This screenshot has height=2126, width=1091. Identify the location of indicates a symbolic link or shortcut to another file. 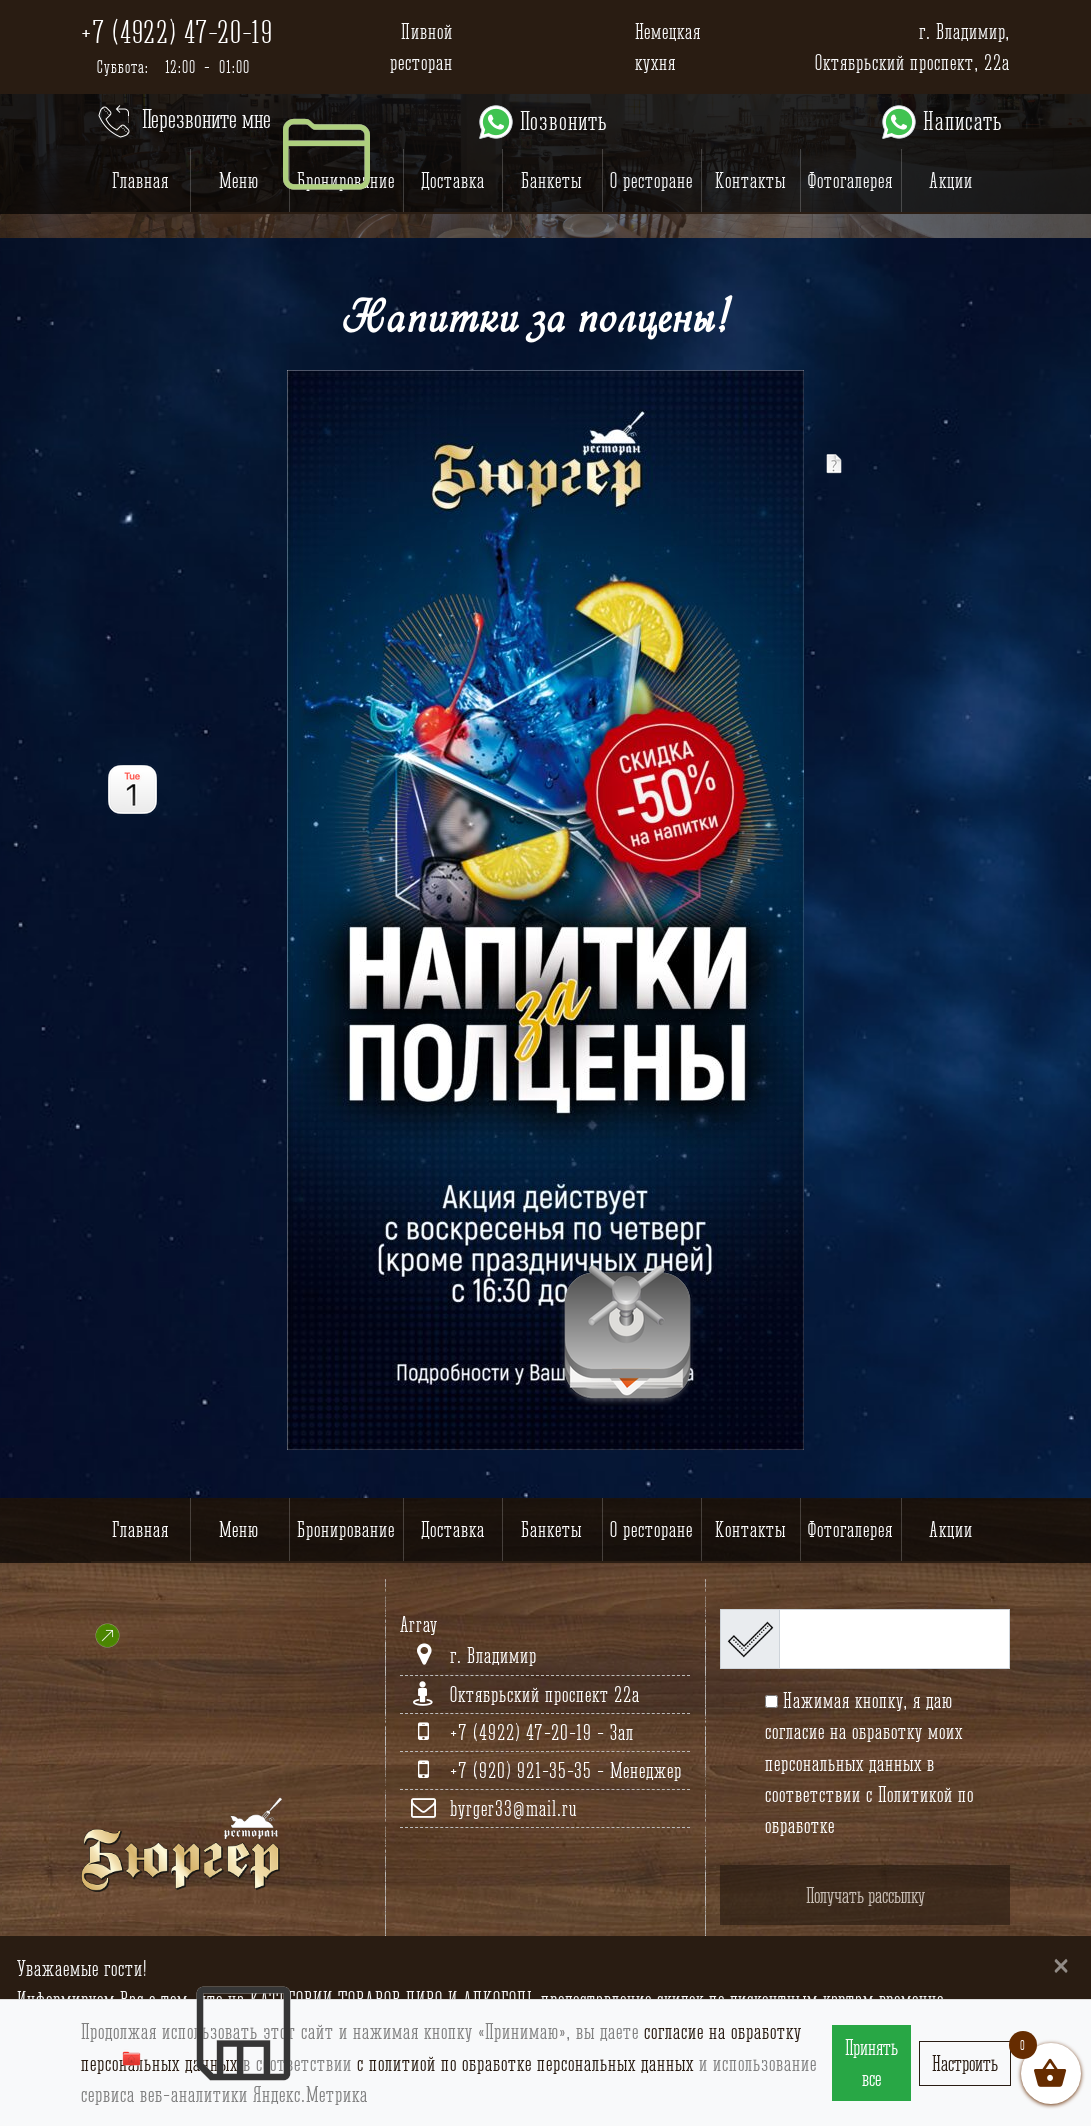
(107, 1635).